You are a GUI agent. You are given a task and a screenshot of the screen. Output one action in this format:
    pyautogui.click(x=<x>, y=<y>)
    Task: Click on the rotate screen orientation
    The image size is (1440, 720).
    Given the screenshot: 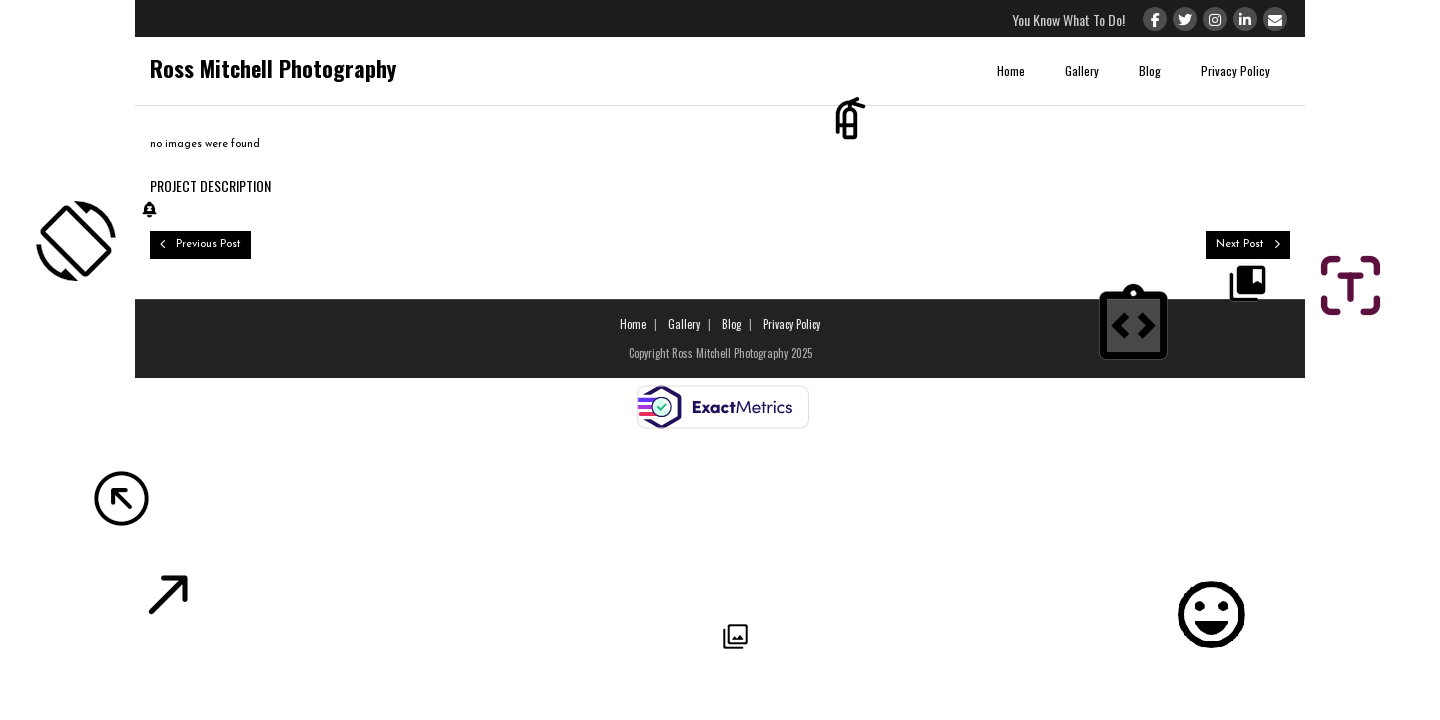 What is the action you would take?
    pyautogui.click(x=76, y=241)
    